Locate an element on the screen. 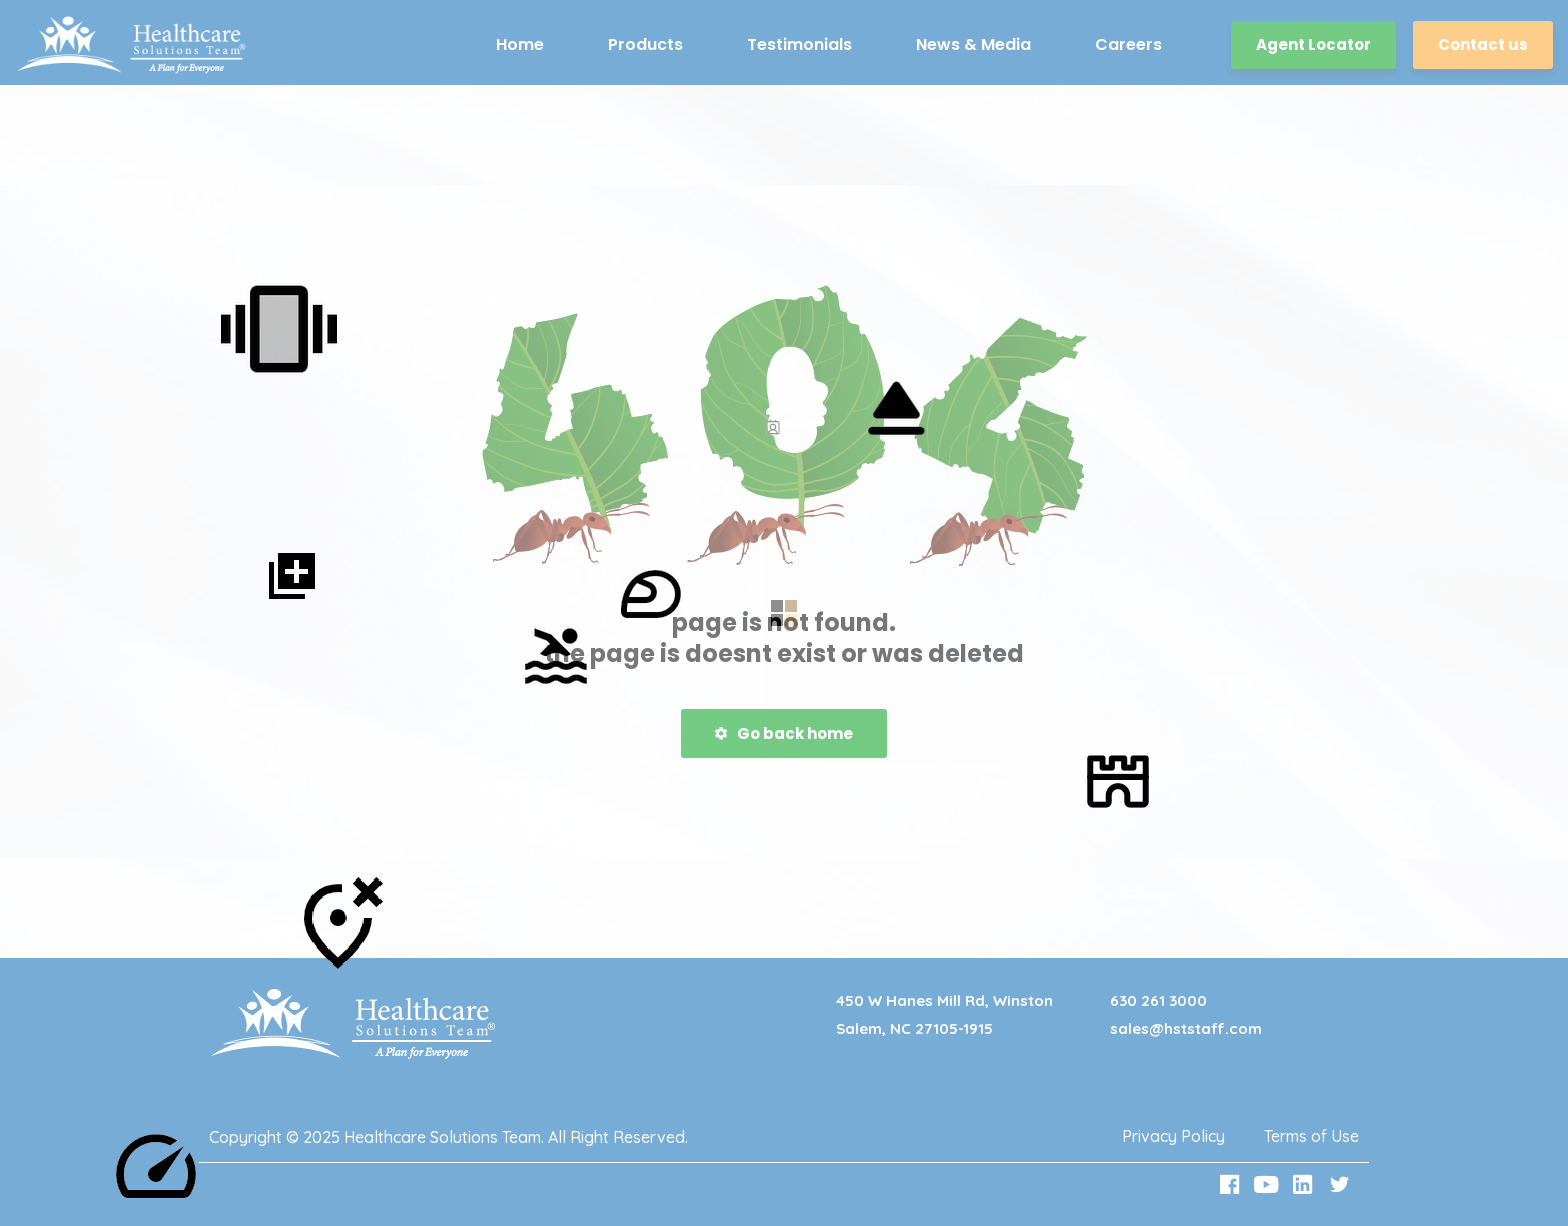  view contact details is located at coordinates (773, 427).